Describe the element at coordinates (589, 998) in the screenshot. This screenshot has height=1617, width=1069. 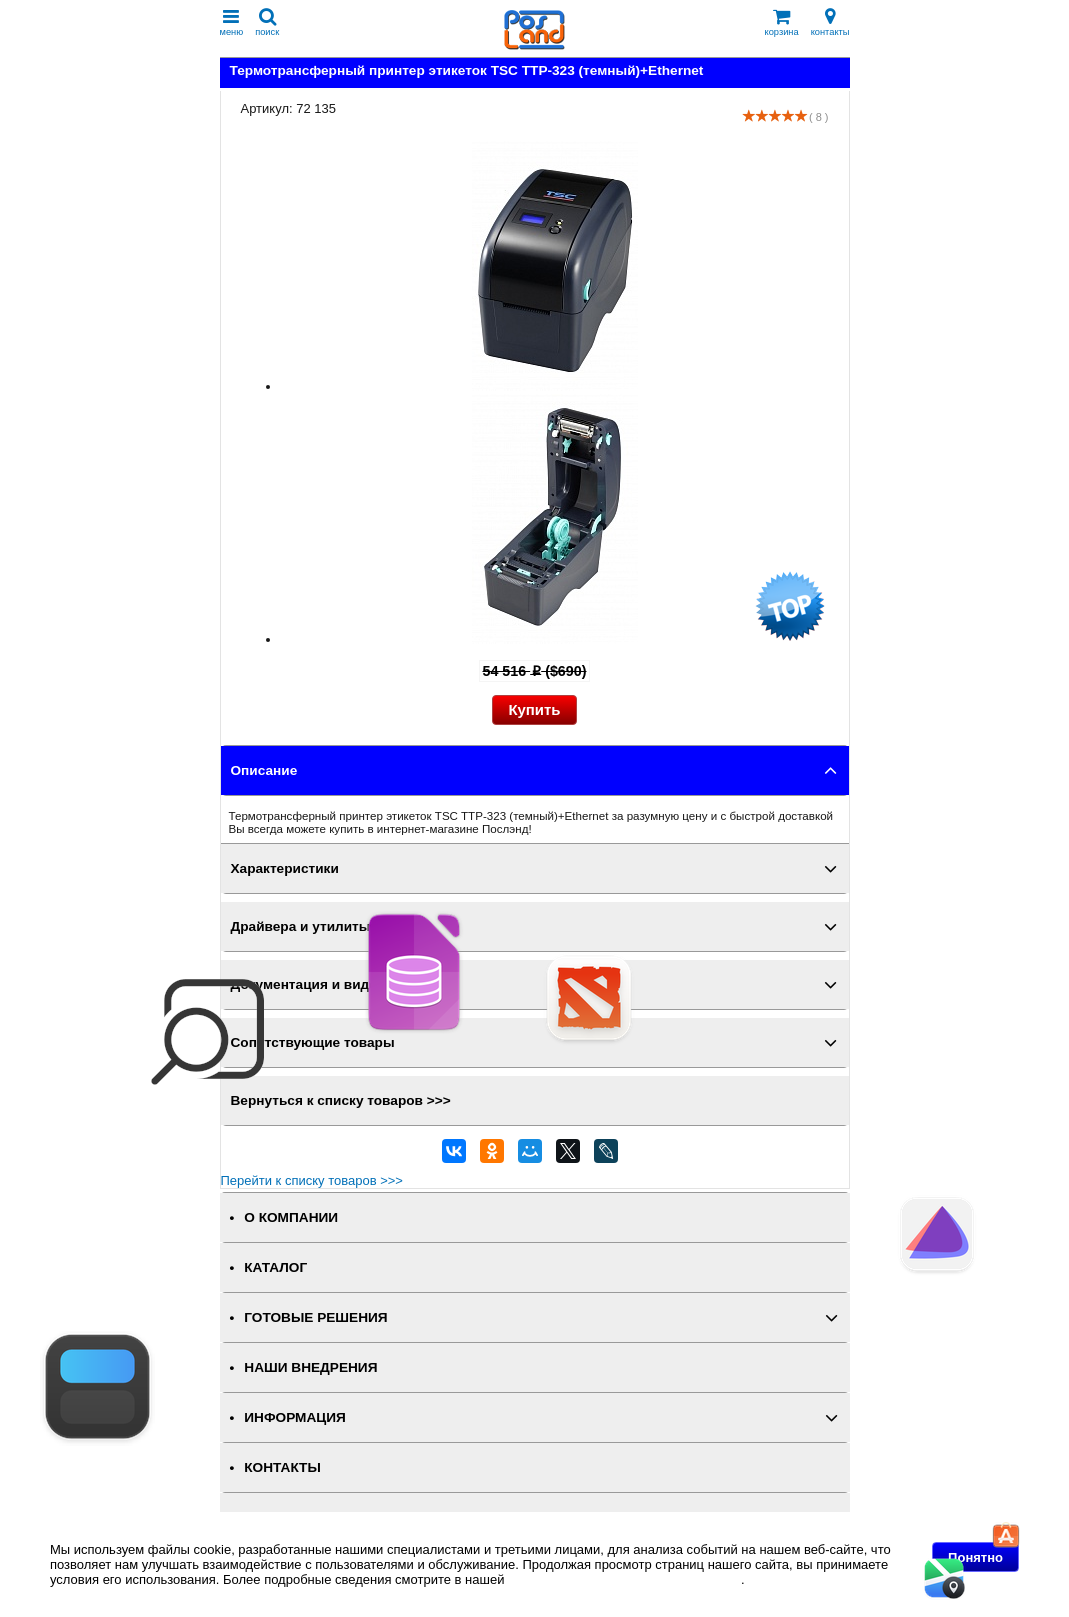
I see `launch Dota 2 game` at that location.